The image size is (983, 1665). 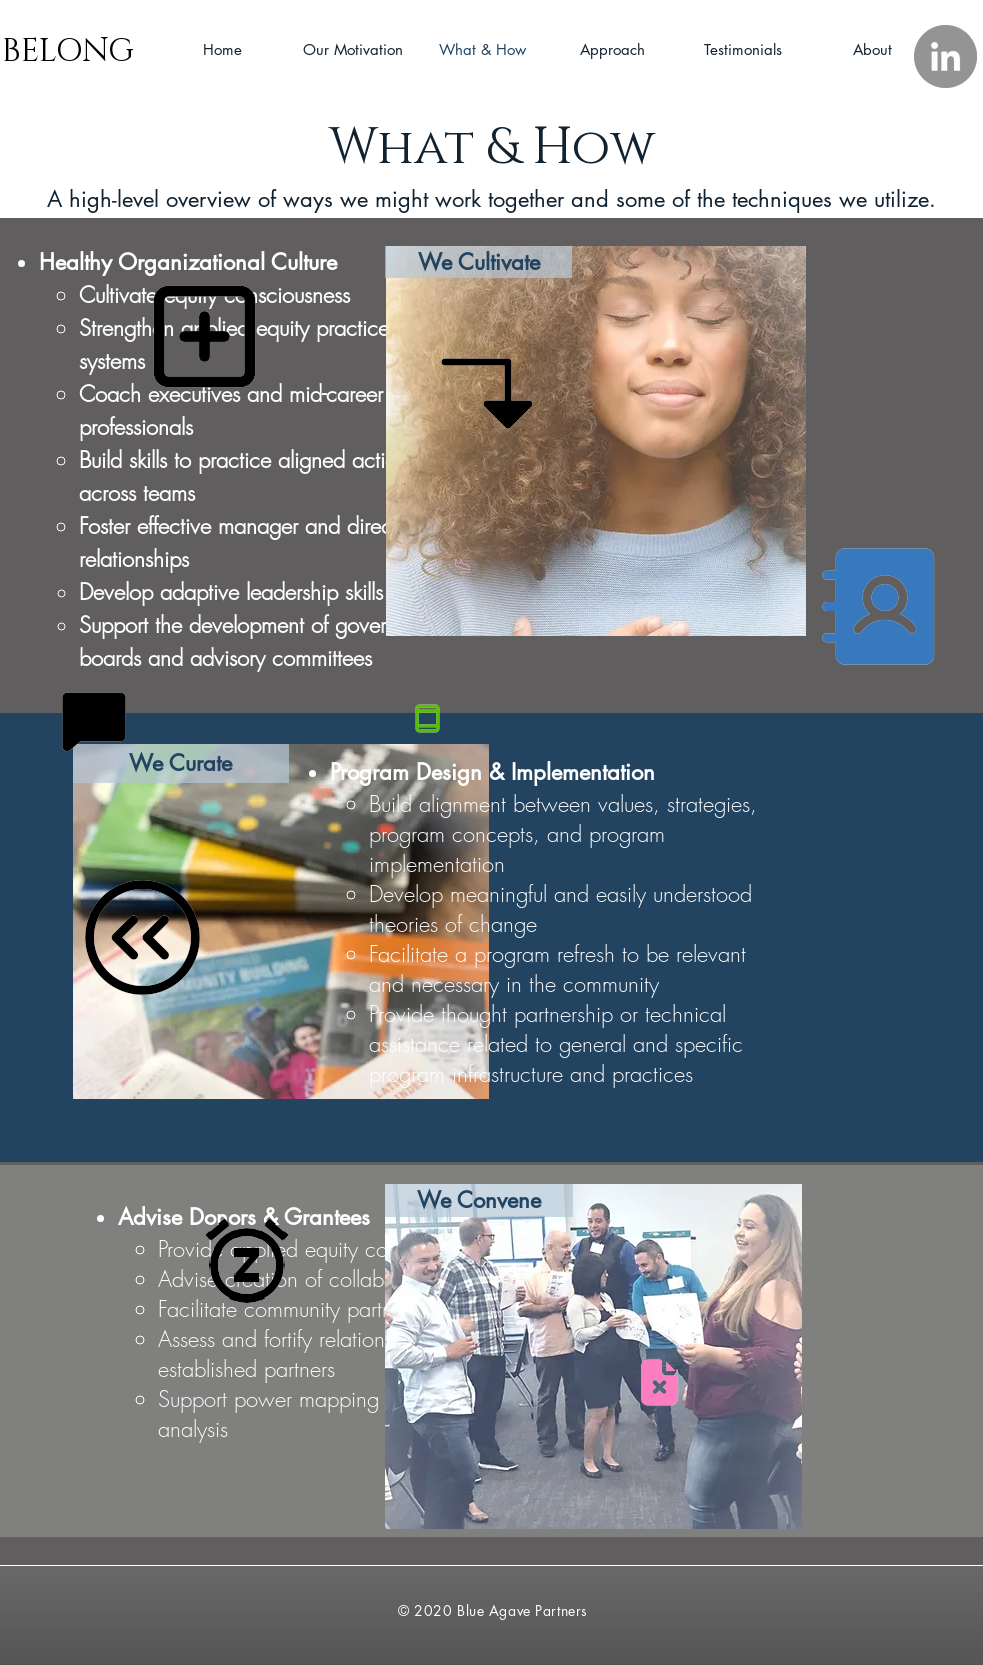 What do you see at coordinates (487, 390) in the screenshot?
I see `move item right then down` at bounding box center [487, 390].